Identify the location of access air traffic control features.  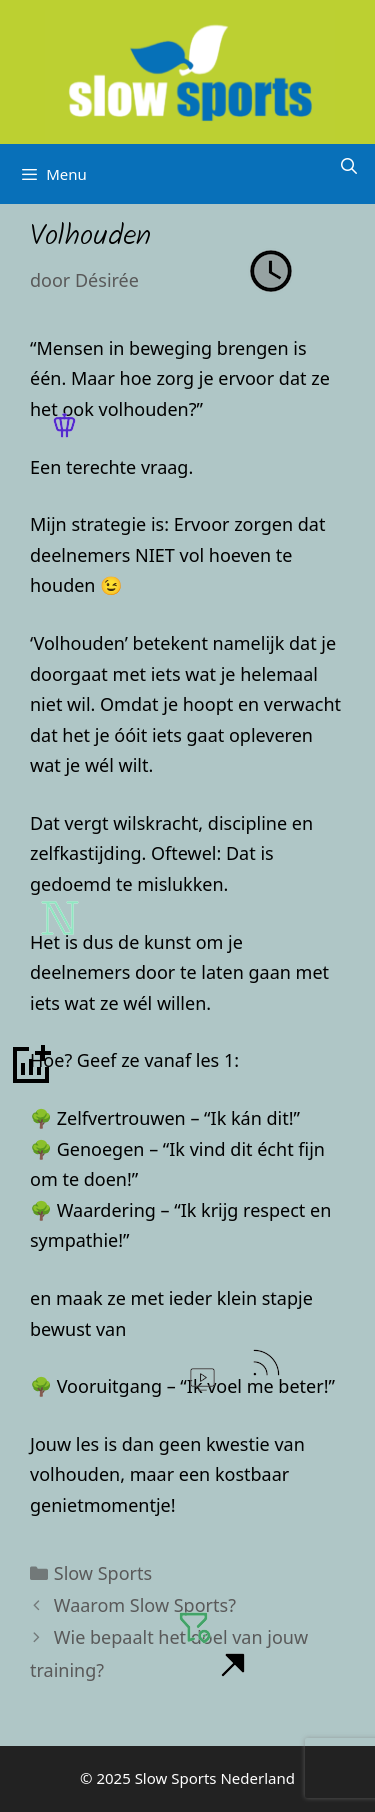
(64, 425).